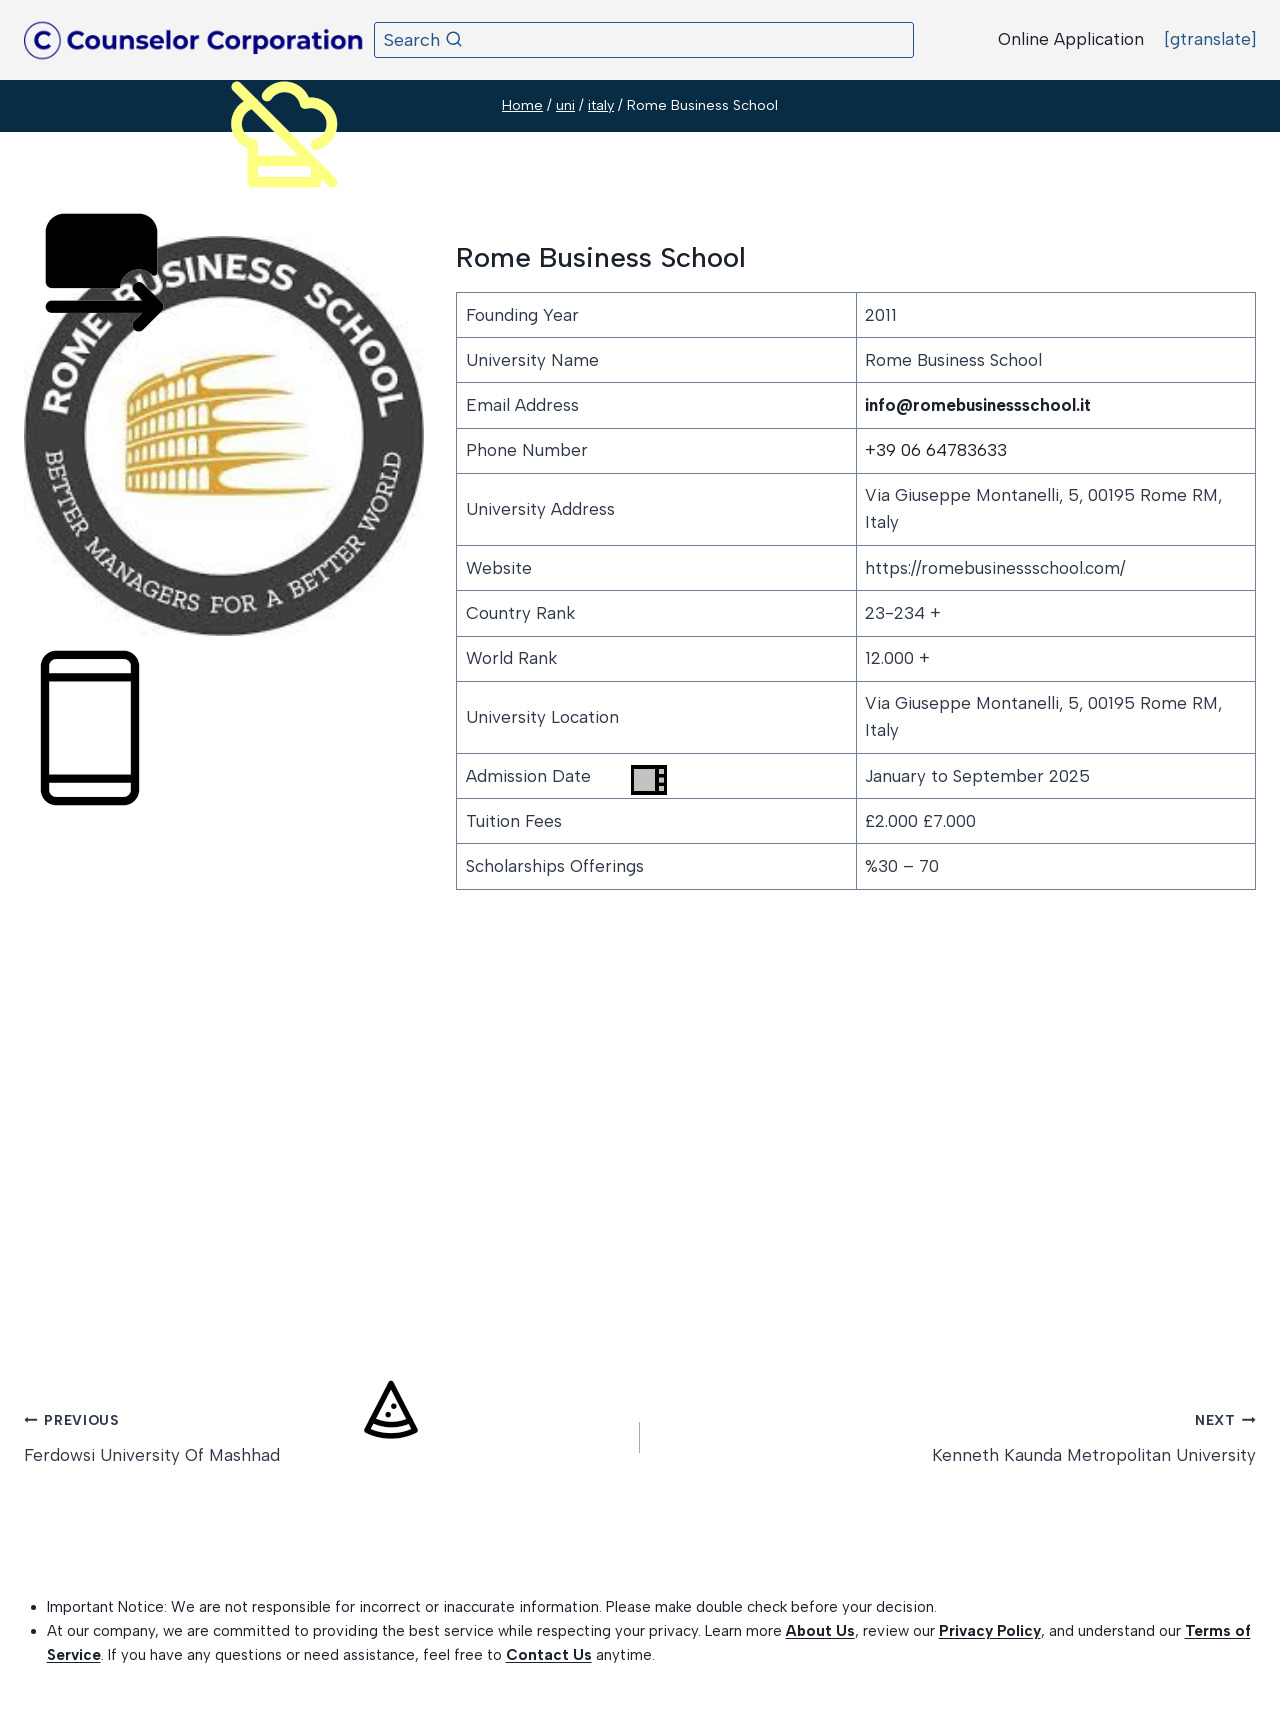 This screenshot has width=1280, height=1719. Describe the element at coordinates (391, 1409) in the screenshot. I see `browse food delivery options` at that location.